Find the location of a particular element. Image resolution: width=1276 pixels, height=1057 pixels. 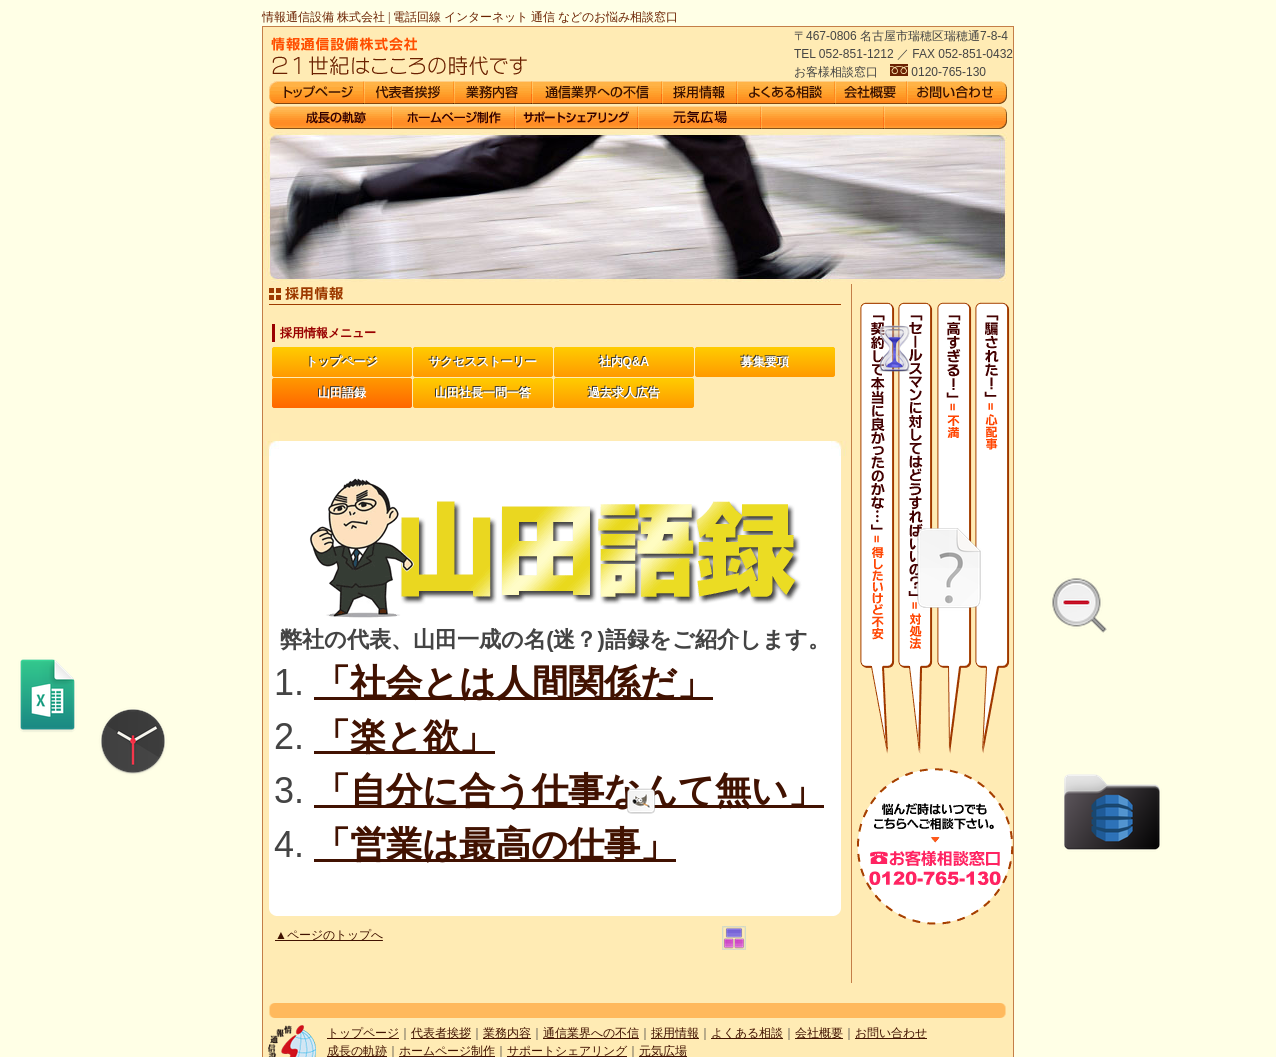

select all items in the current view is located at coordinates (734, 938).